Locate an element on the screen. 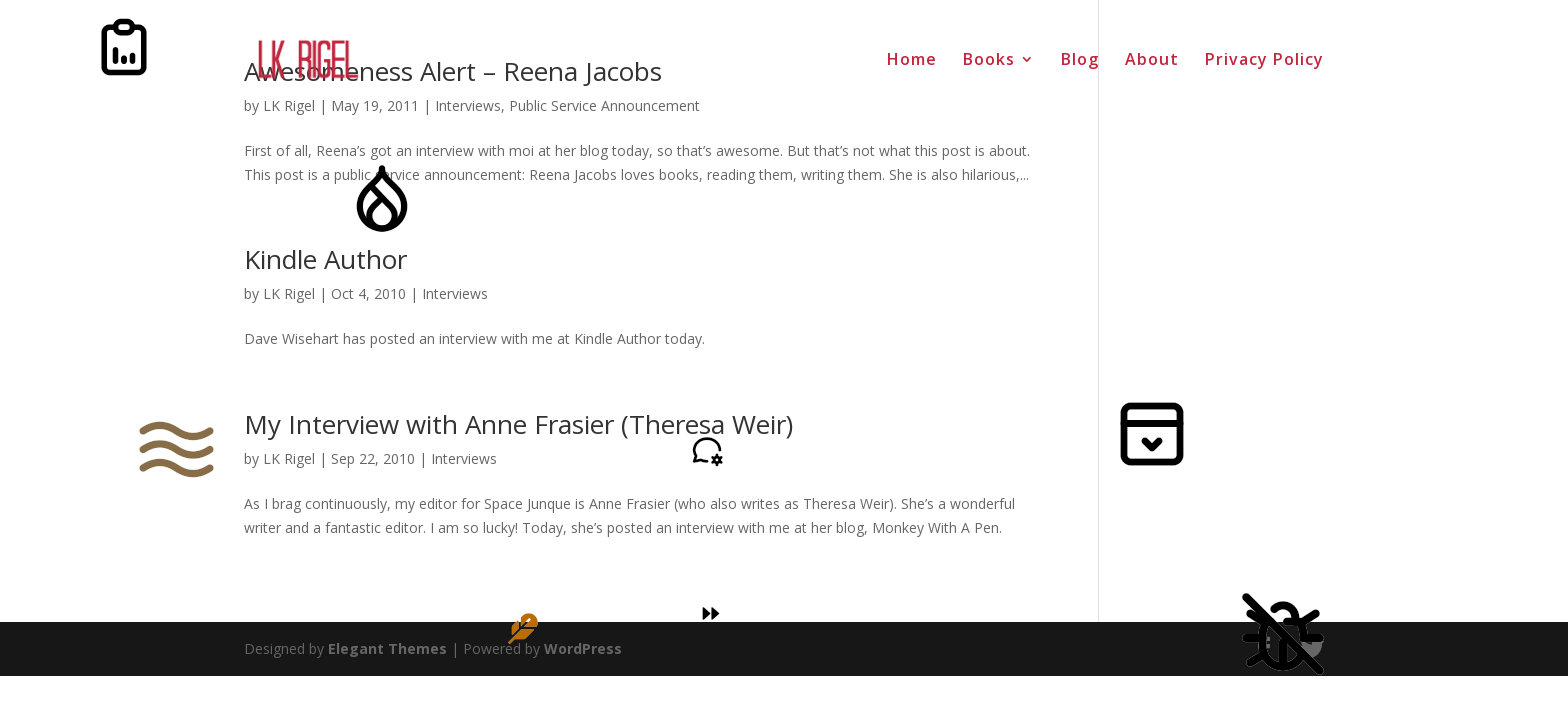 Image resolution: width=1568 pixels, height=720 pixels. indicates water or liquid-related content is located at coordinates (176, 449).